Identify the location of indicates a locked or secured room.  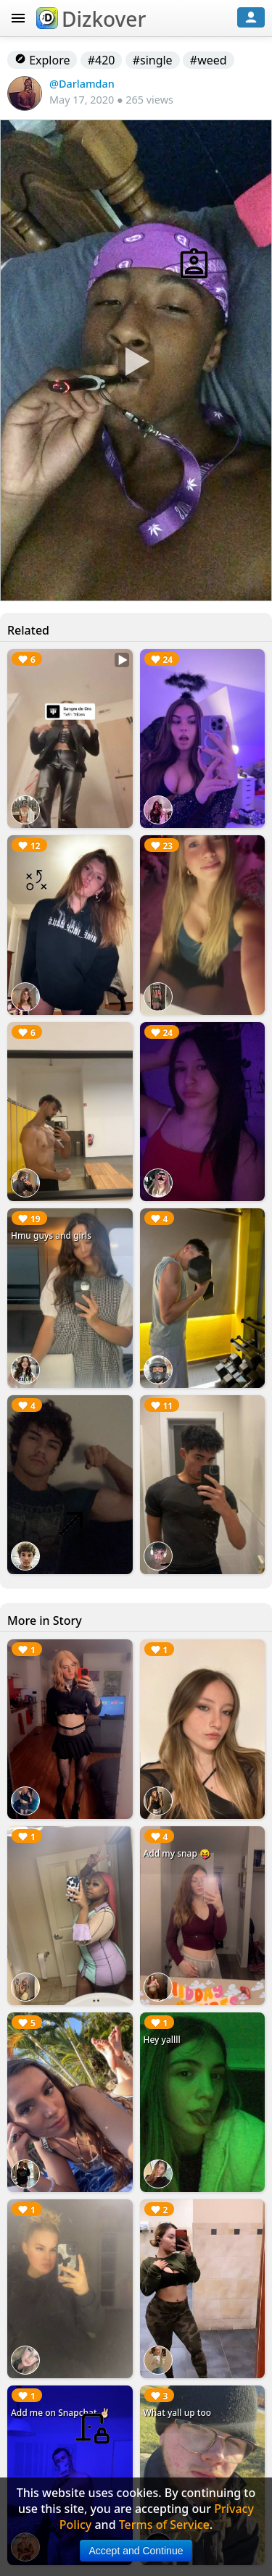
(92, 2427).